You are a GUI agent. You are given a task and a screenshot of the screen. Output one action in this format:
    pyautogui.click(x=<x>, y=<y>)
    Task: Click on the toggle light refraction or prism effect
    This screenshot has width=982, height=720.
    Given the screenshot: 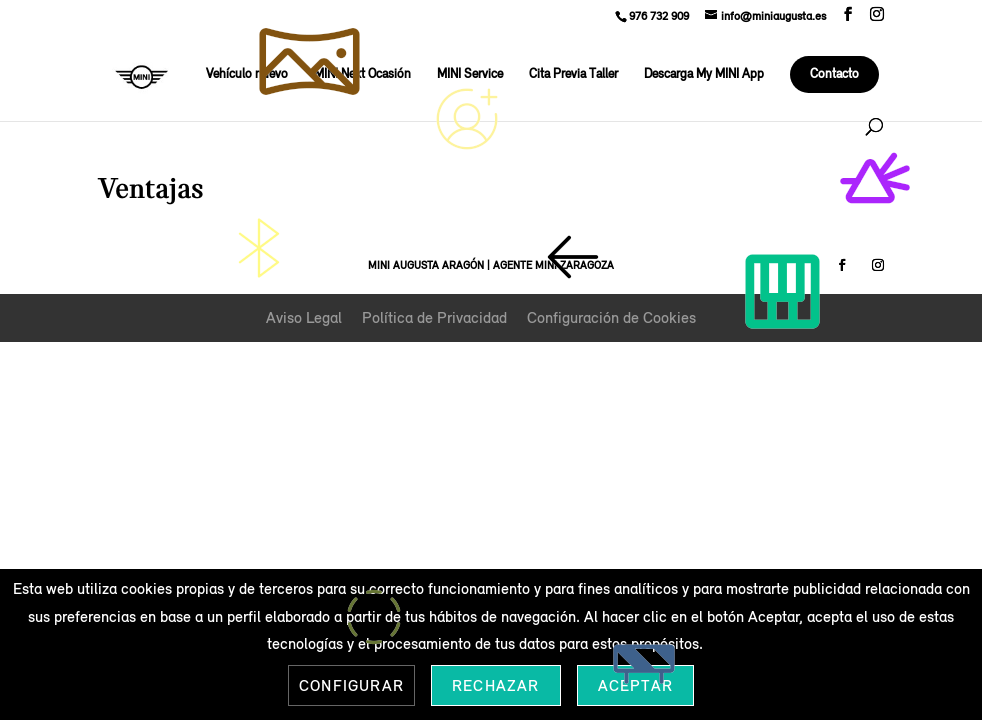 What is the action you would take?
    pyautogui.click(x=875, y=178)
    